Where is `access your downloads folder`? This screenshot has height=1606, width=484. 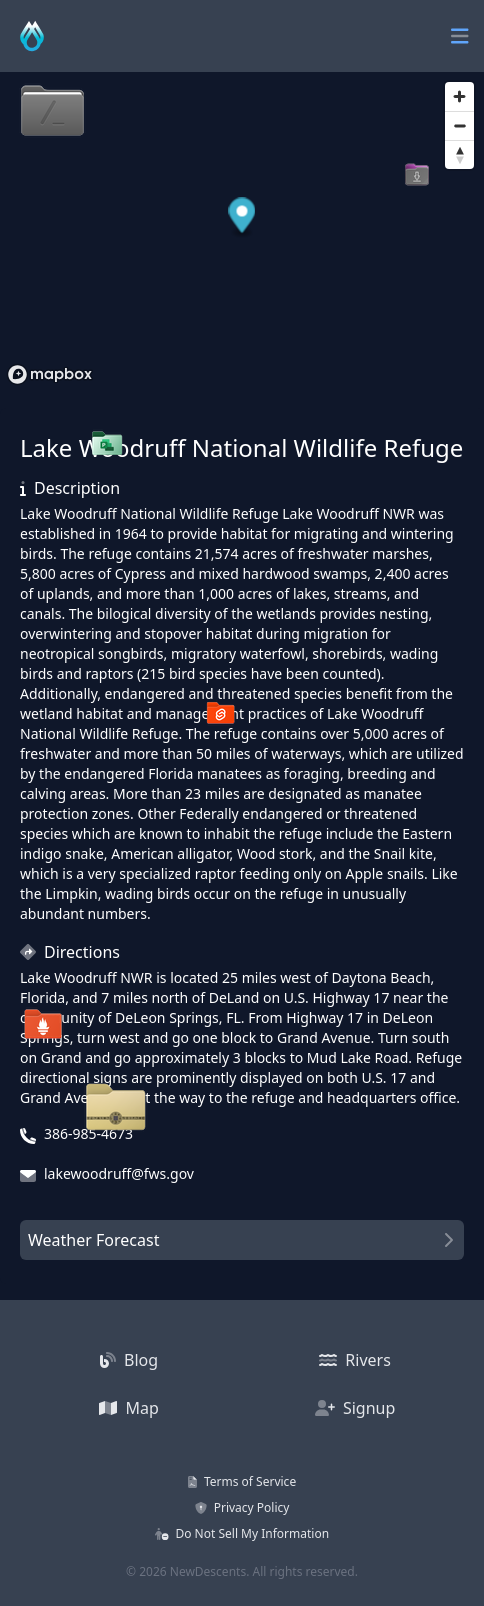 access your downloads folder is located at coordinates (417, 174).